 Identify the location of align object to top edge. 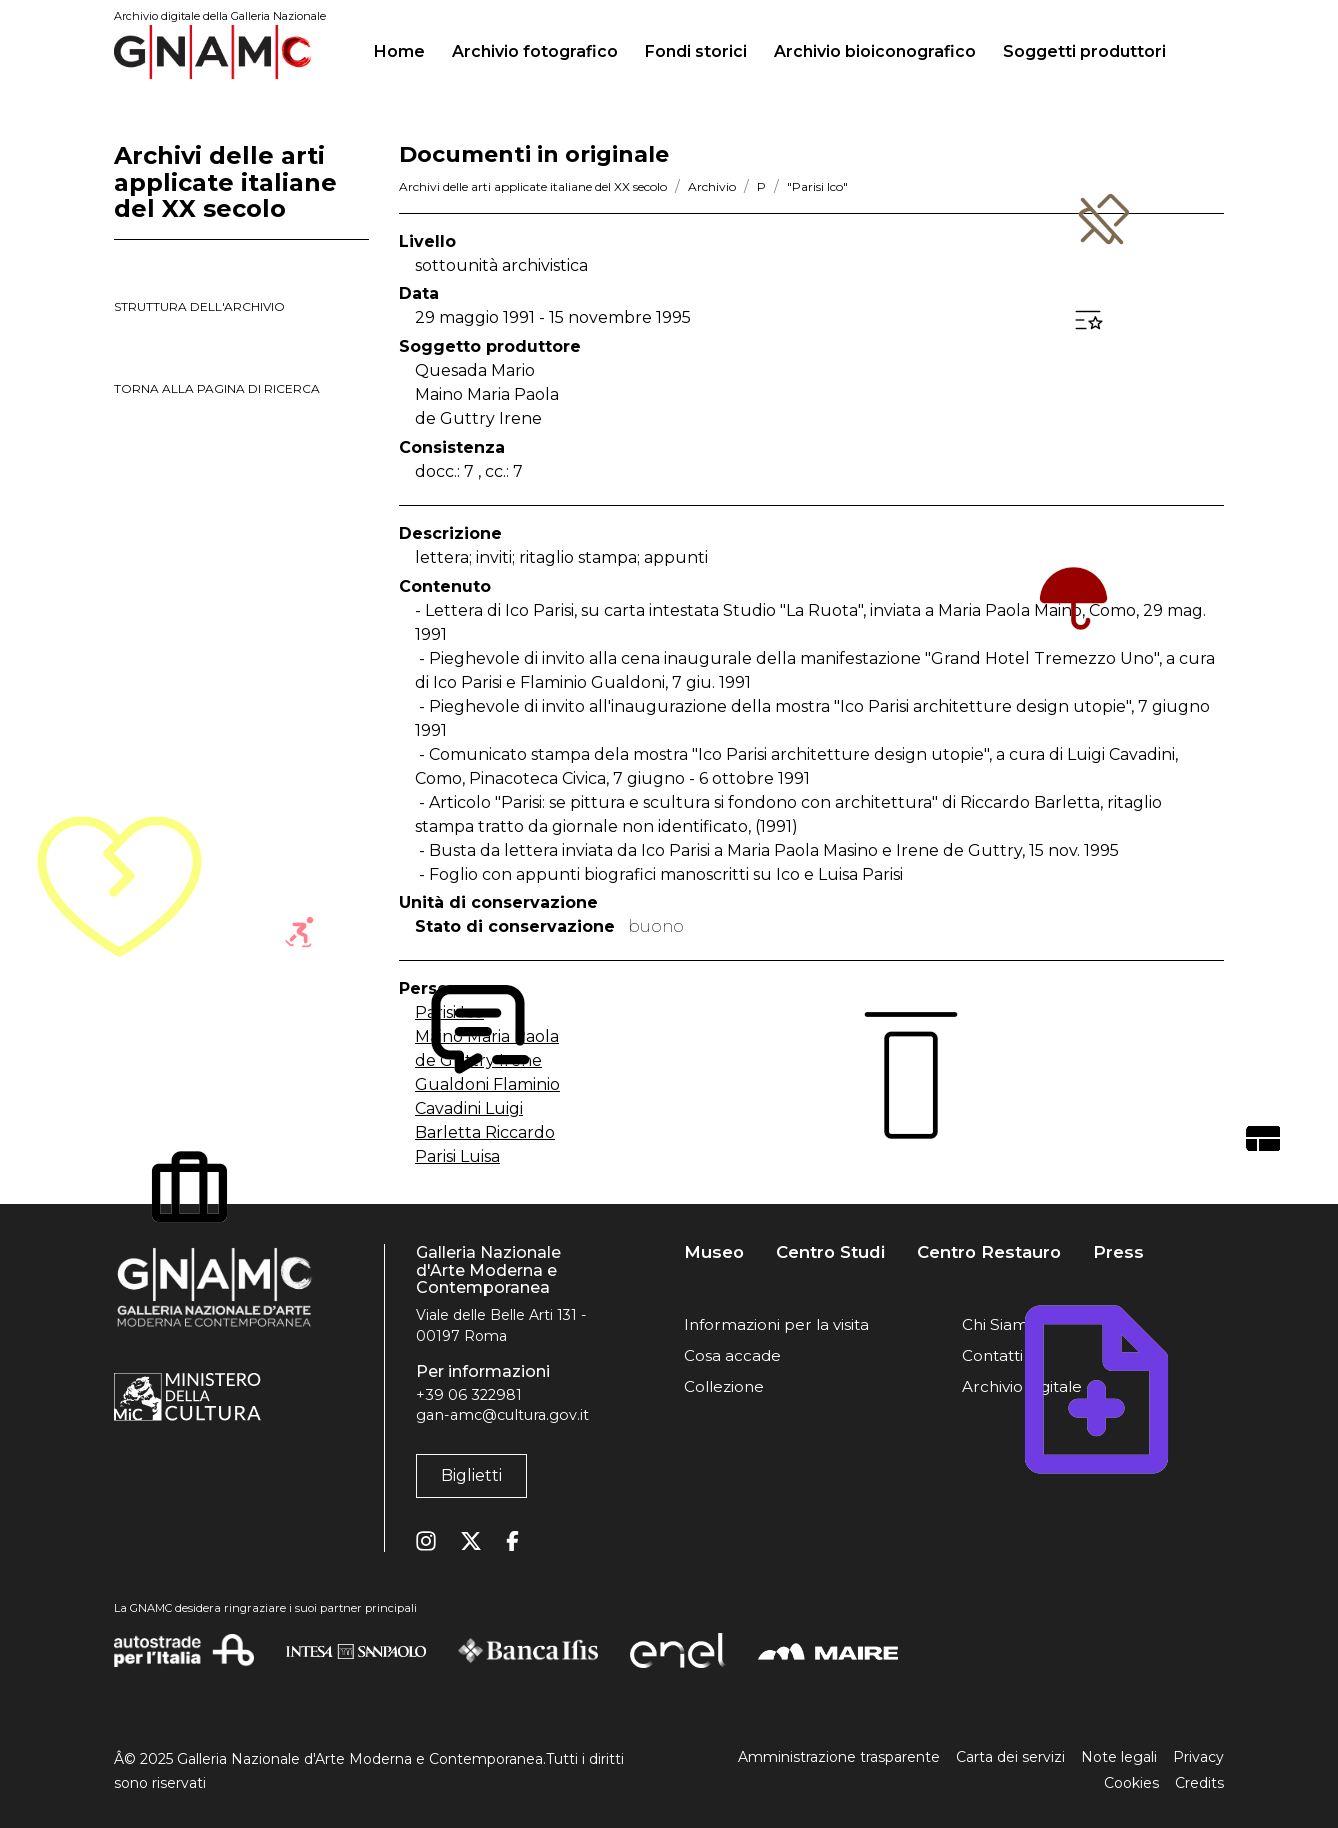
(911, 1073).